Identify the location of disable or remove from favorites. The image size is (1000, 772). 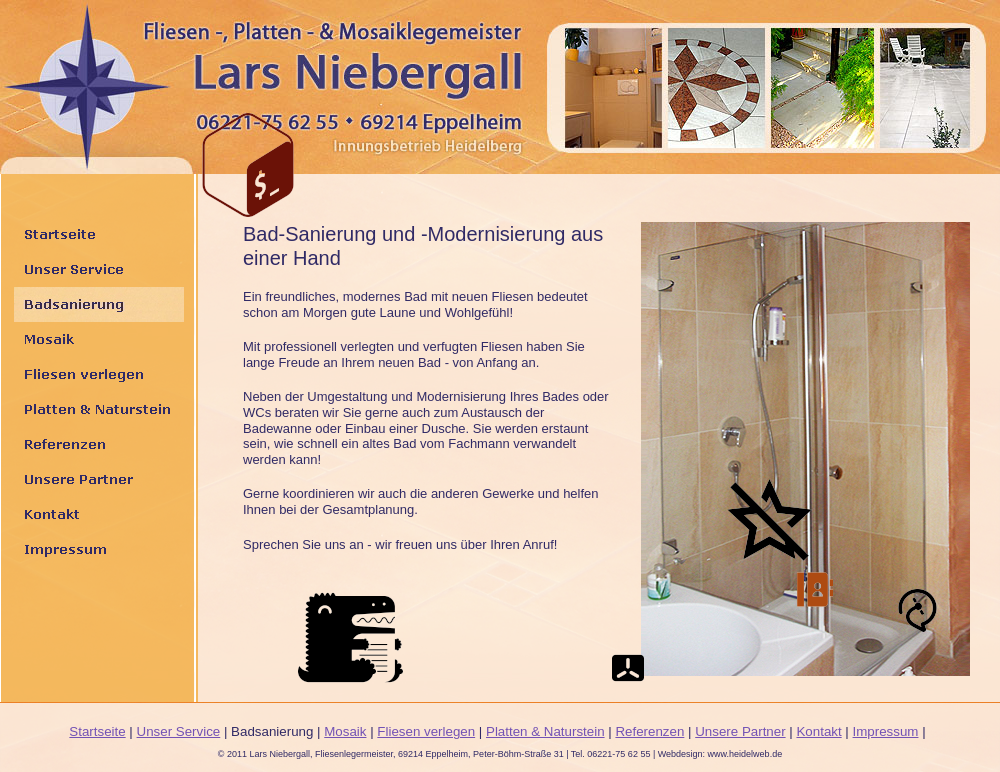
(769, 521).